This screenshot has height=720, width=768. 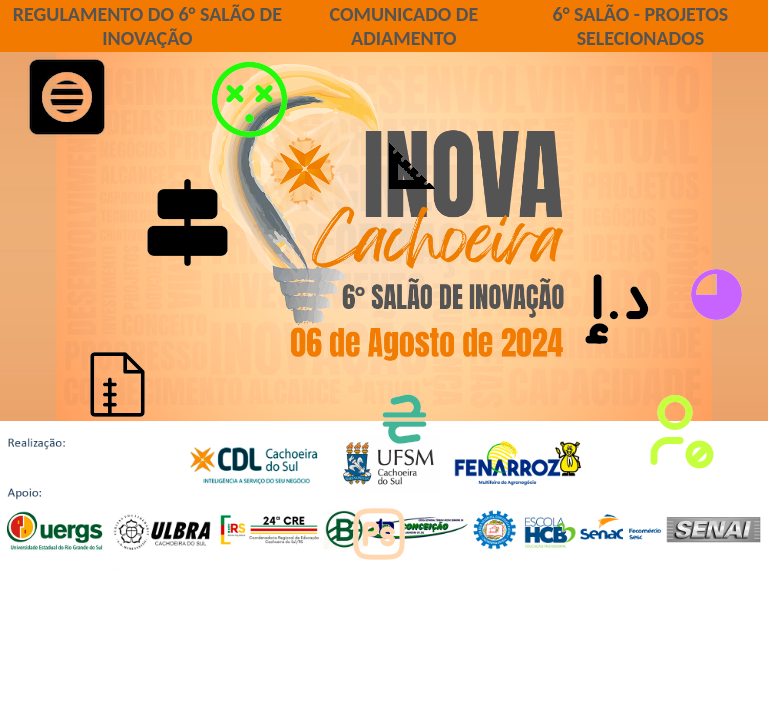 What do you see at coordinates (675, 430) in the screenshot?
I see `cancel or block a user account` at bounding box center [675, 430].